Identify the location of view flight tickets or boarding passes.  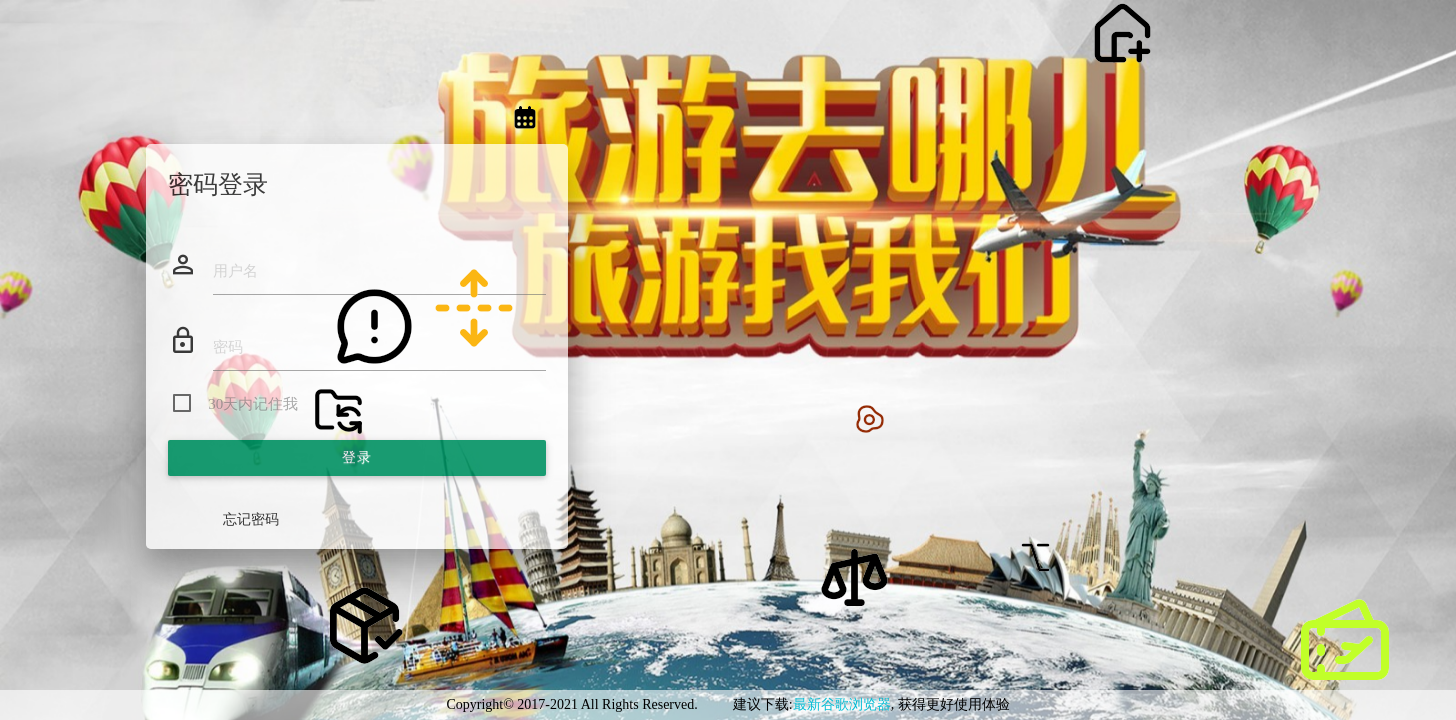
(1345, 640).